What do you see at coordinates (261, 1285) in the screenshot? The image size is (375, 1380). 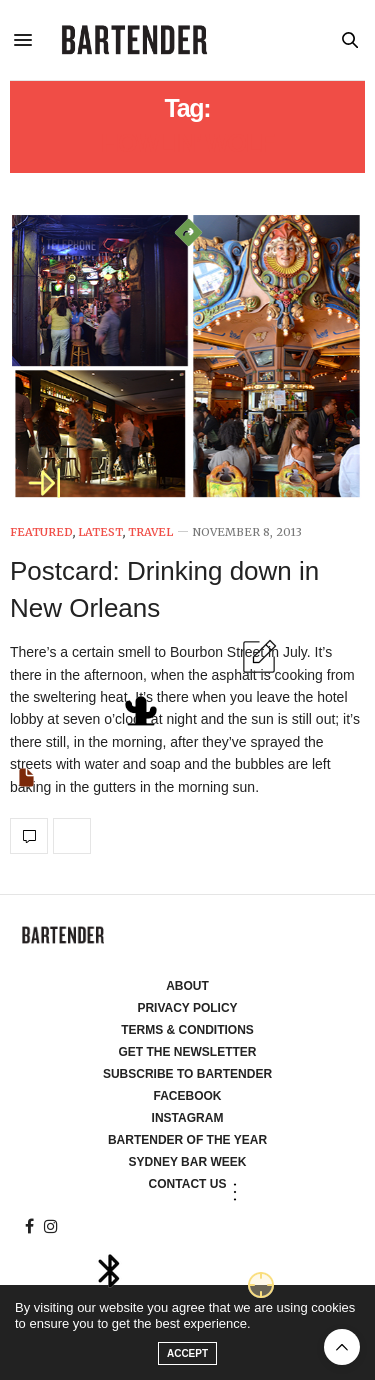 I see `center map on current location` at bounding box center [261, 1285].